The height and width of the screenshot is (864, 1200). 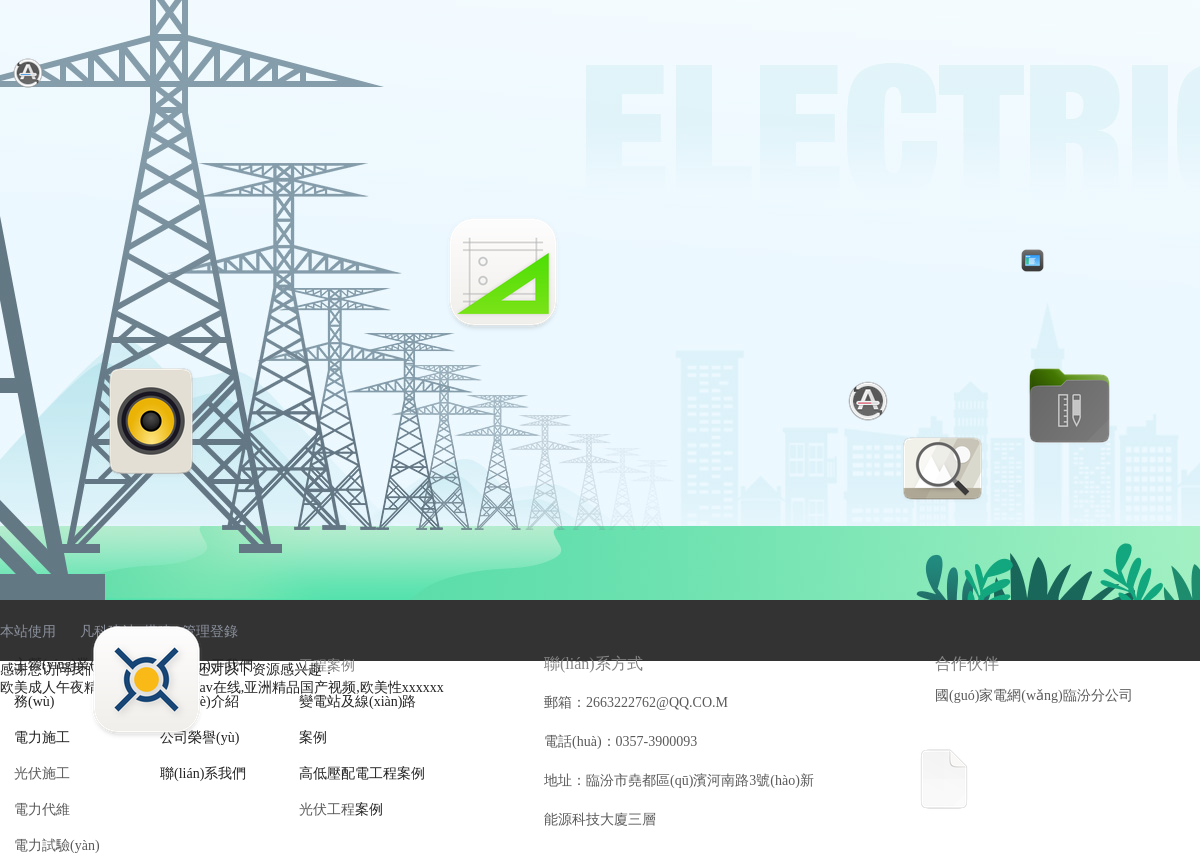 I want to click on open Rhythmbox music player, so click(x=151, y=421).